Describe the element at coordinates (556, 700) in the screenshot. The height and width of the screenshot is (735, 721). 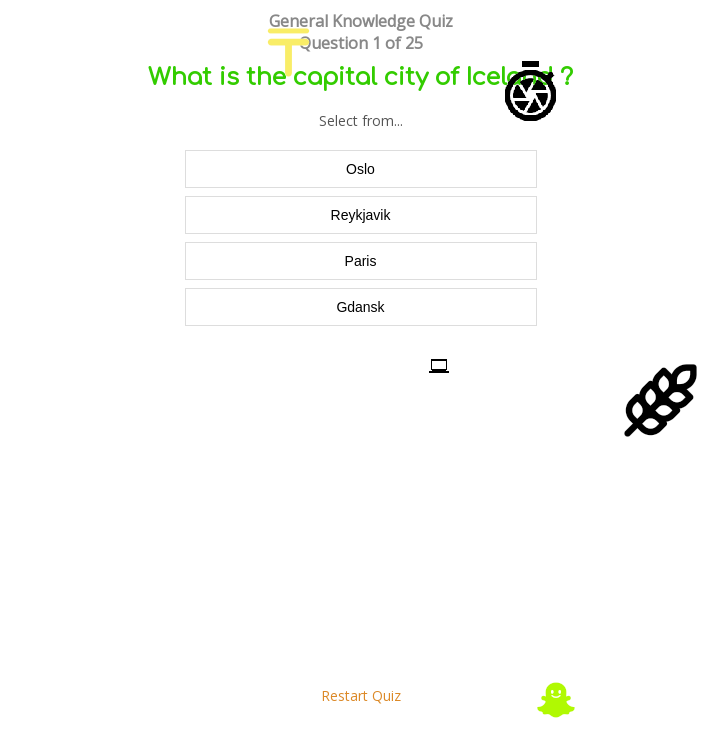
I see `open snapchat app` at that location.